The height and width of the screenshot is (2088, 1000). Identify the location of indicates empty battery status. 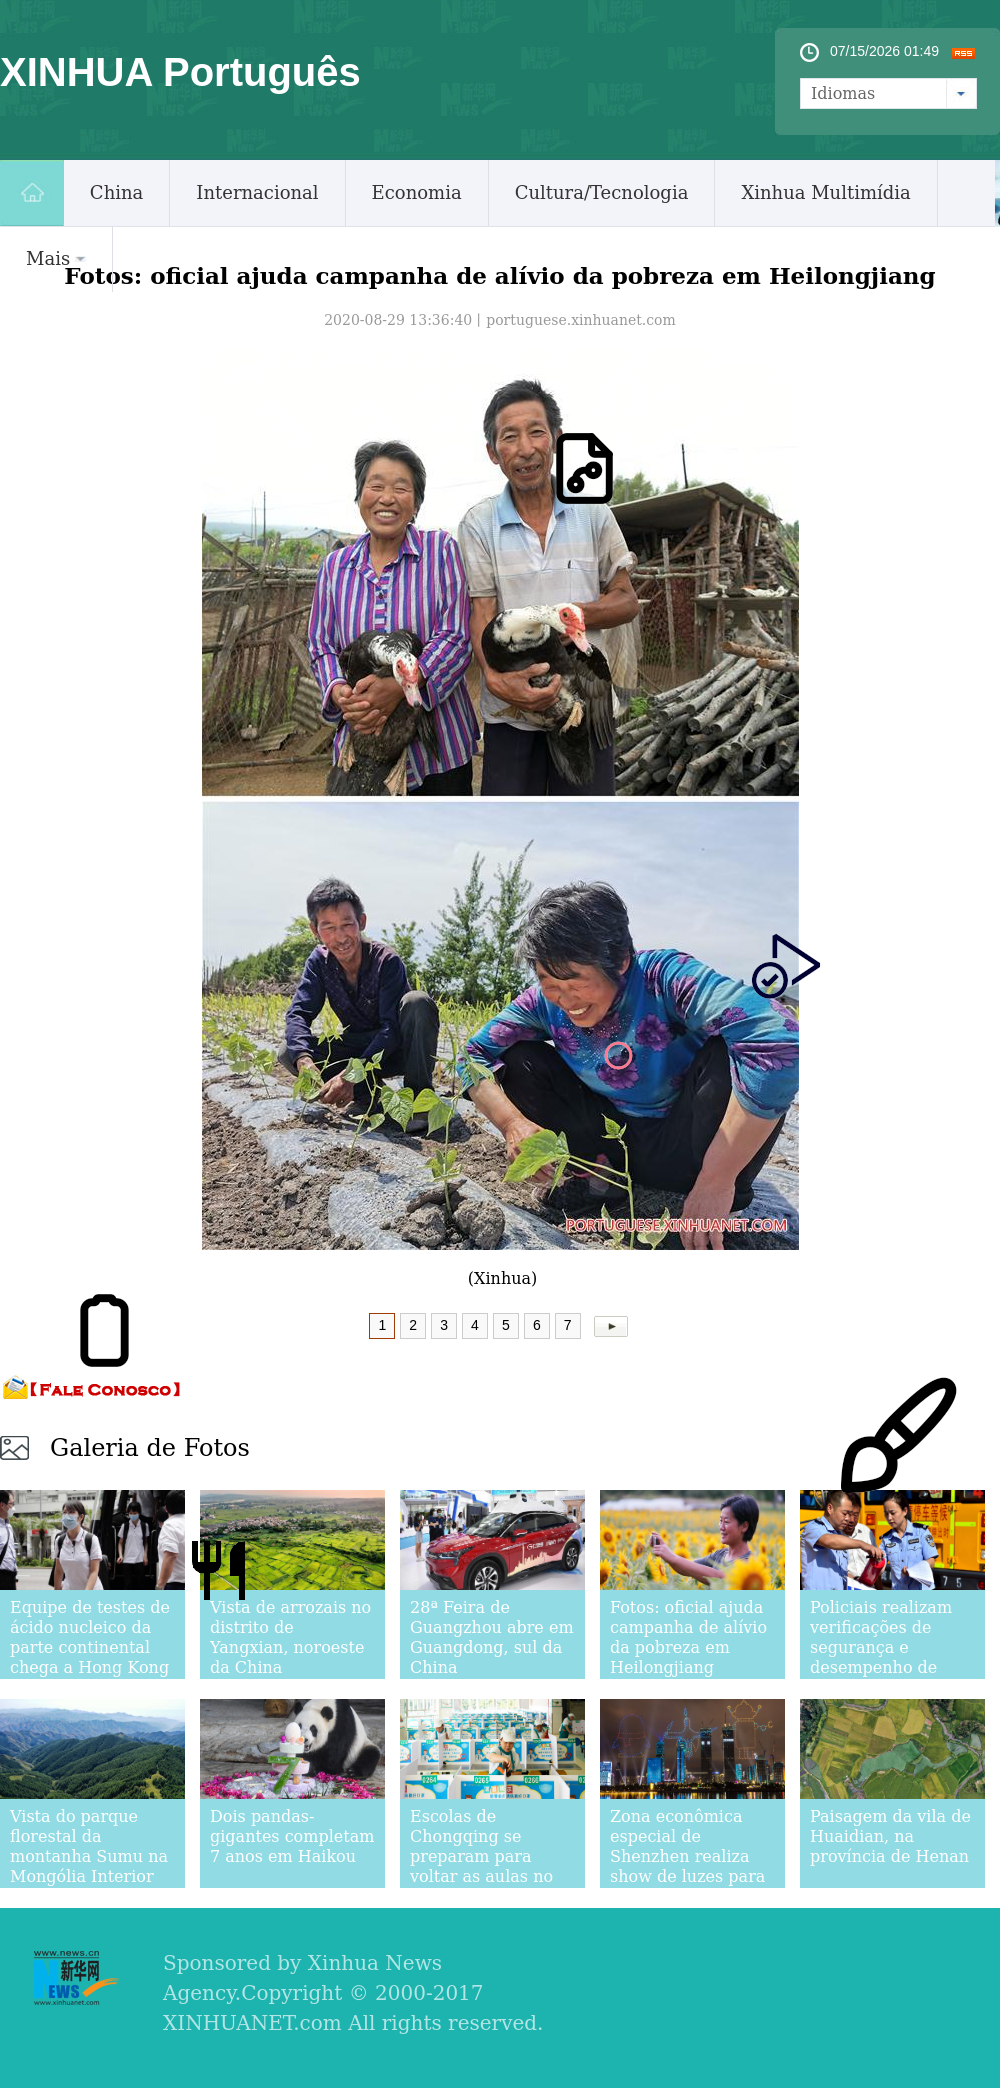
(104, 1330).